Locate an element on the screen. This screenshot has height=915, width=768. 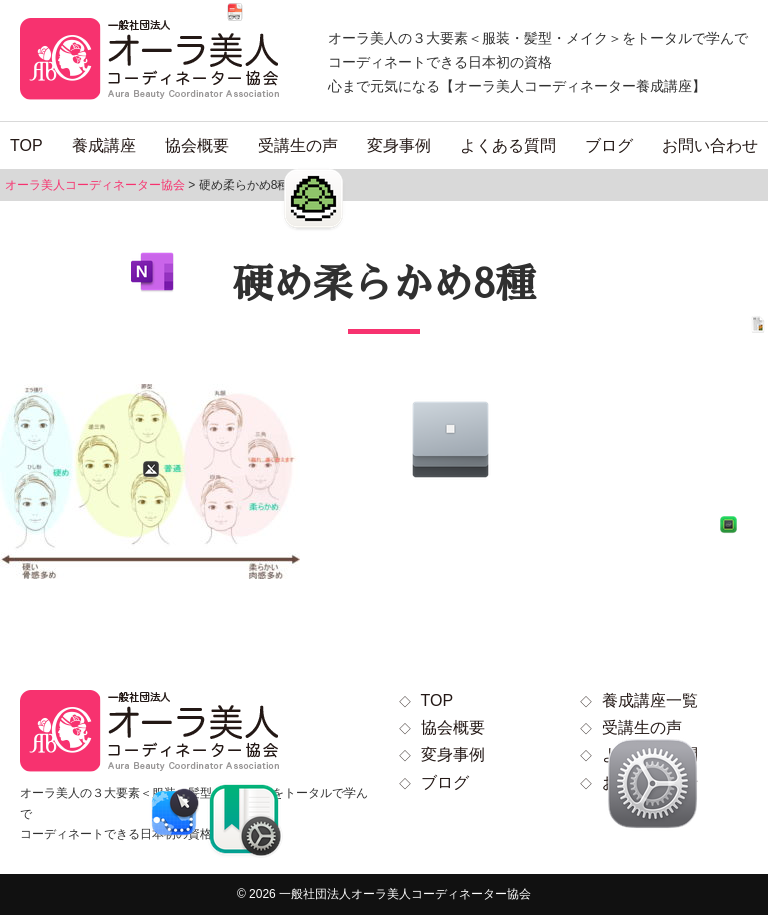
open Microsoft OneNote is located at coordinates (152, 271).